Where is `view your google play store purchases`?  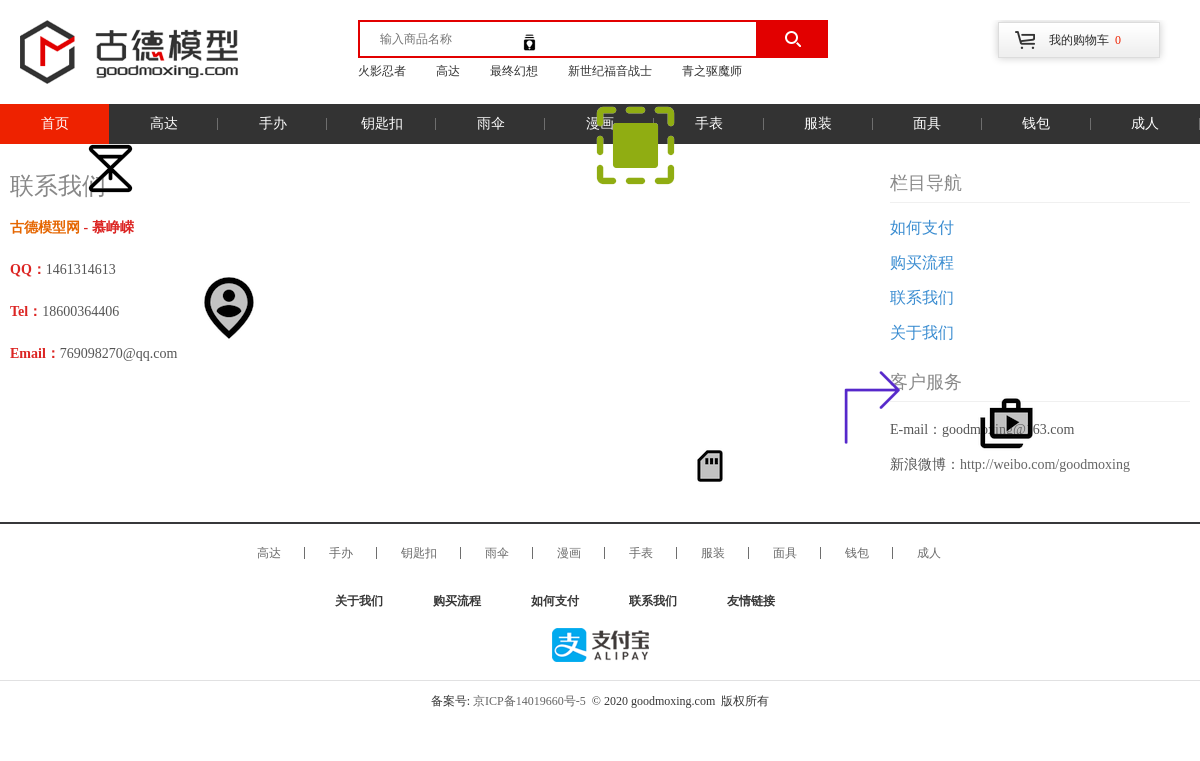
view your google play store purchases is located at coordinates (1006, 424).